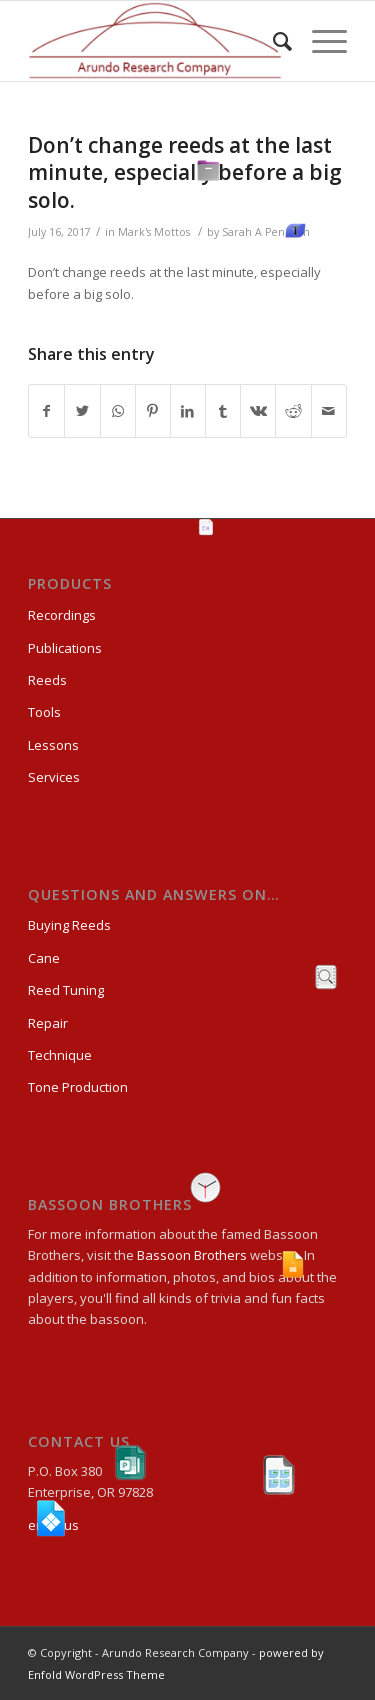 This screenshot has height=1700, width=375. I want to click on windows control panel file running through wine compatibility layer, so click(51, 1519).